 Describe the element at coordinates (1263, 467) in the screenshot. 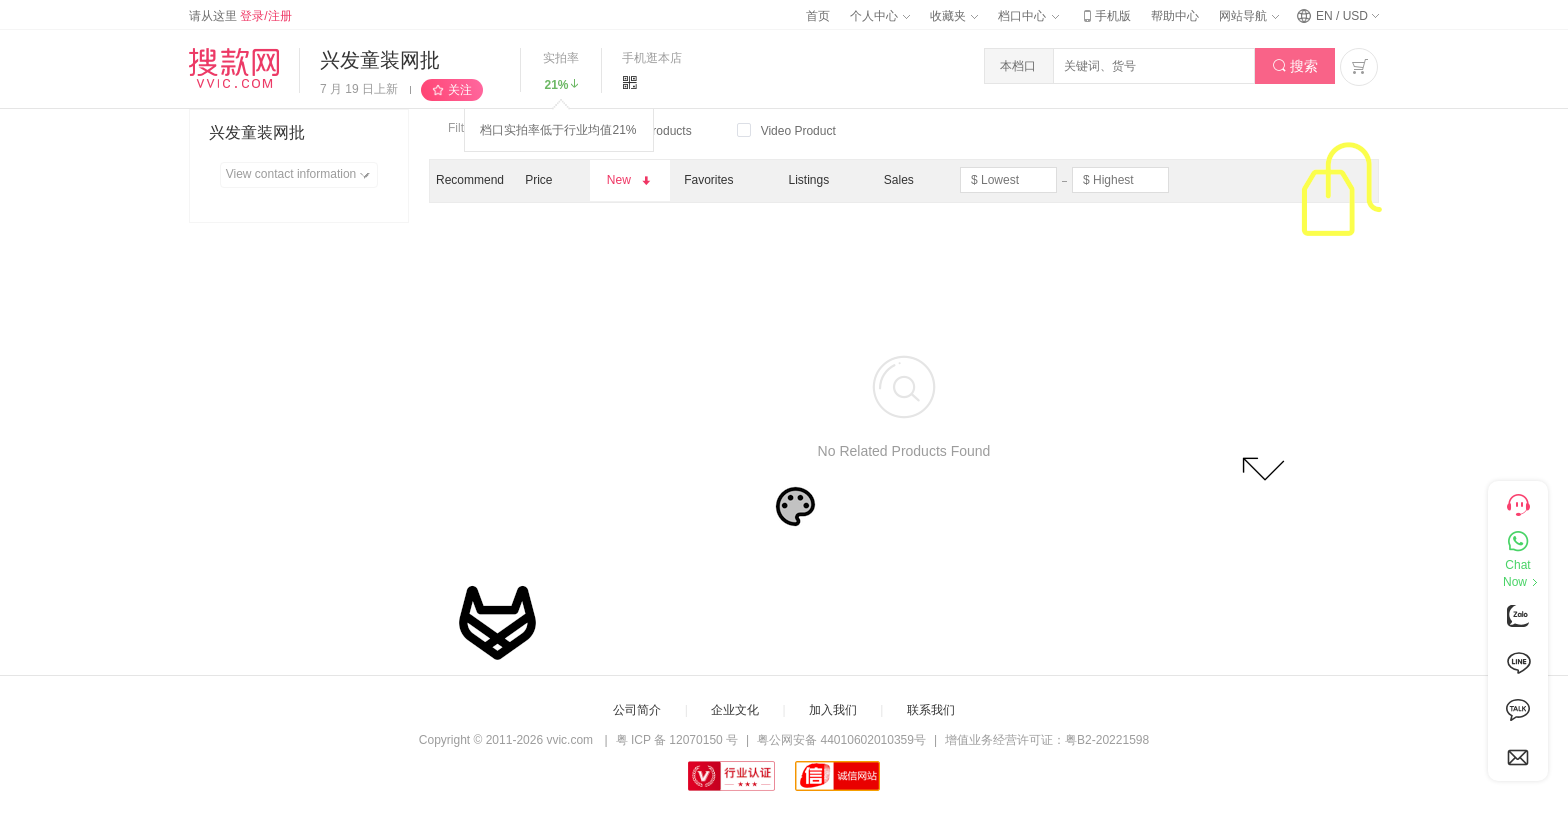

I see `go back to previous step` at that location.